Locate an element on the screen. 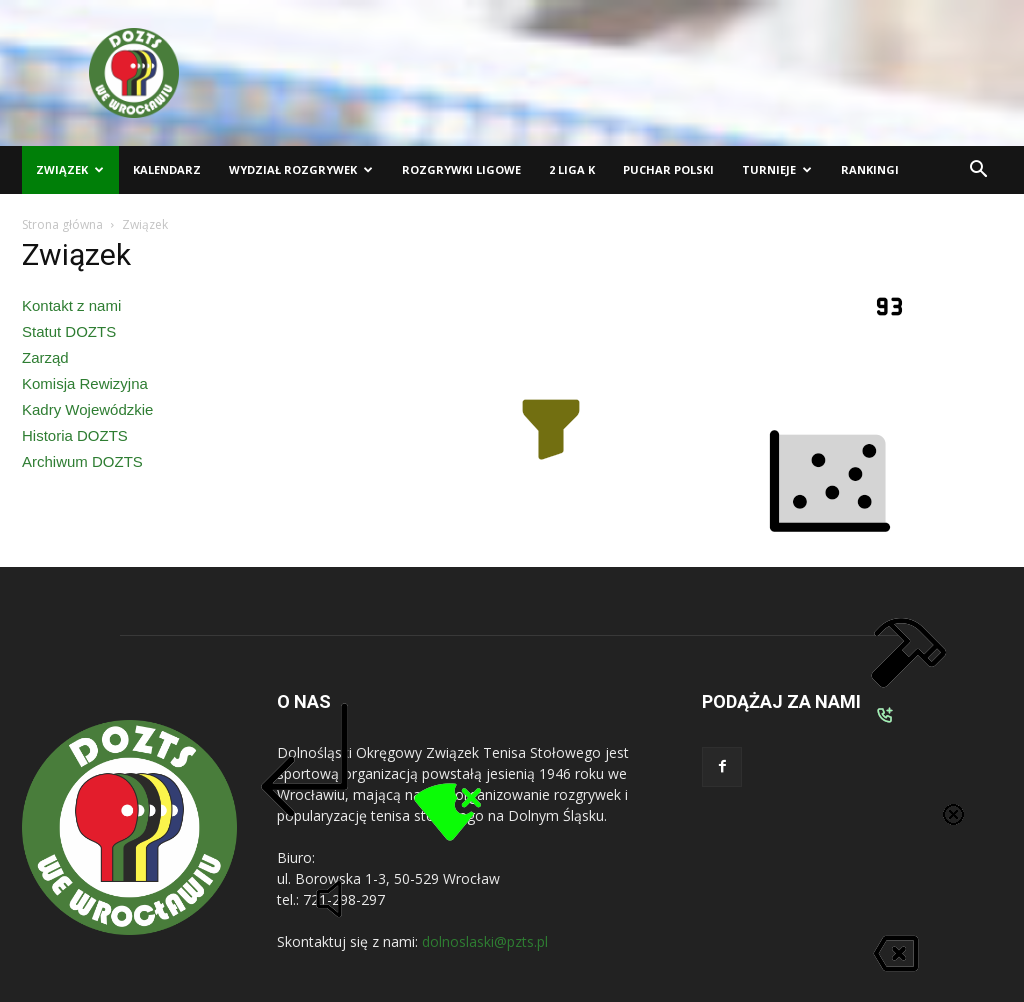 This screenshot has width=1024, height=1002. cancel or close the current action is located at coordinates (953, 814).